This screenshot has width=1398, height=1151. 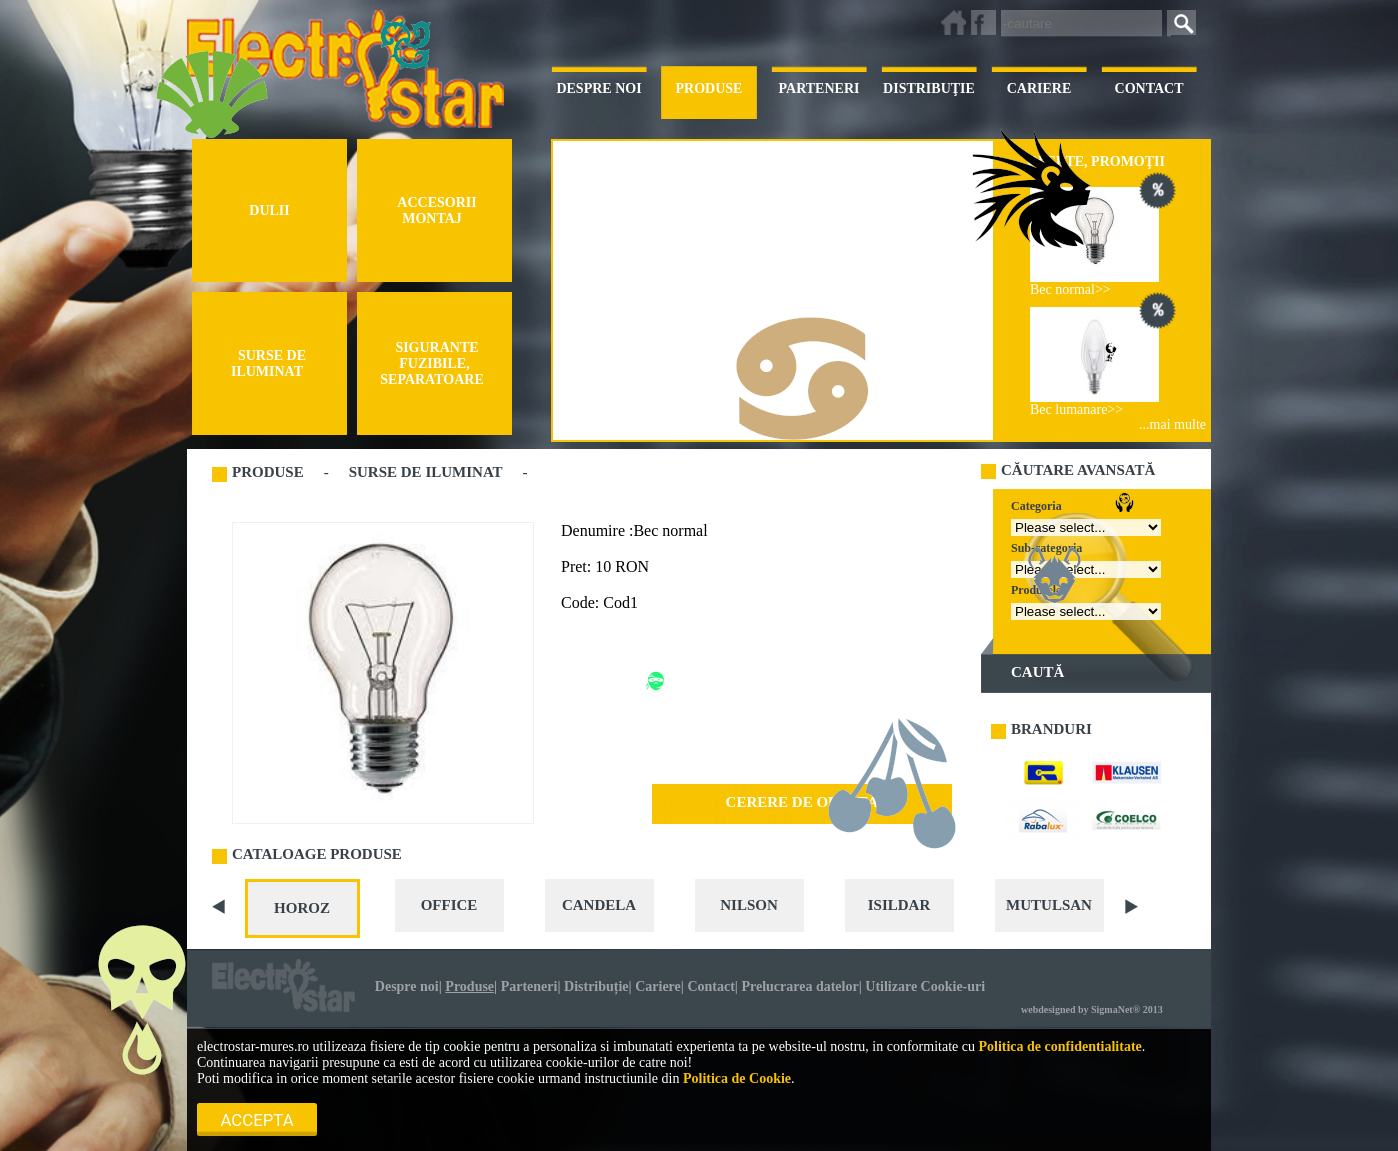 What do you see at coordinates (892, 781) in the screenshot?
I see `indicates bonus or reward in a game` at bounding box center [892, 781].